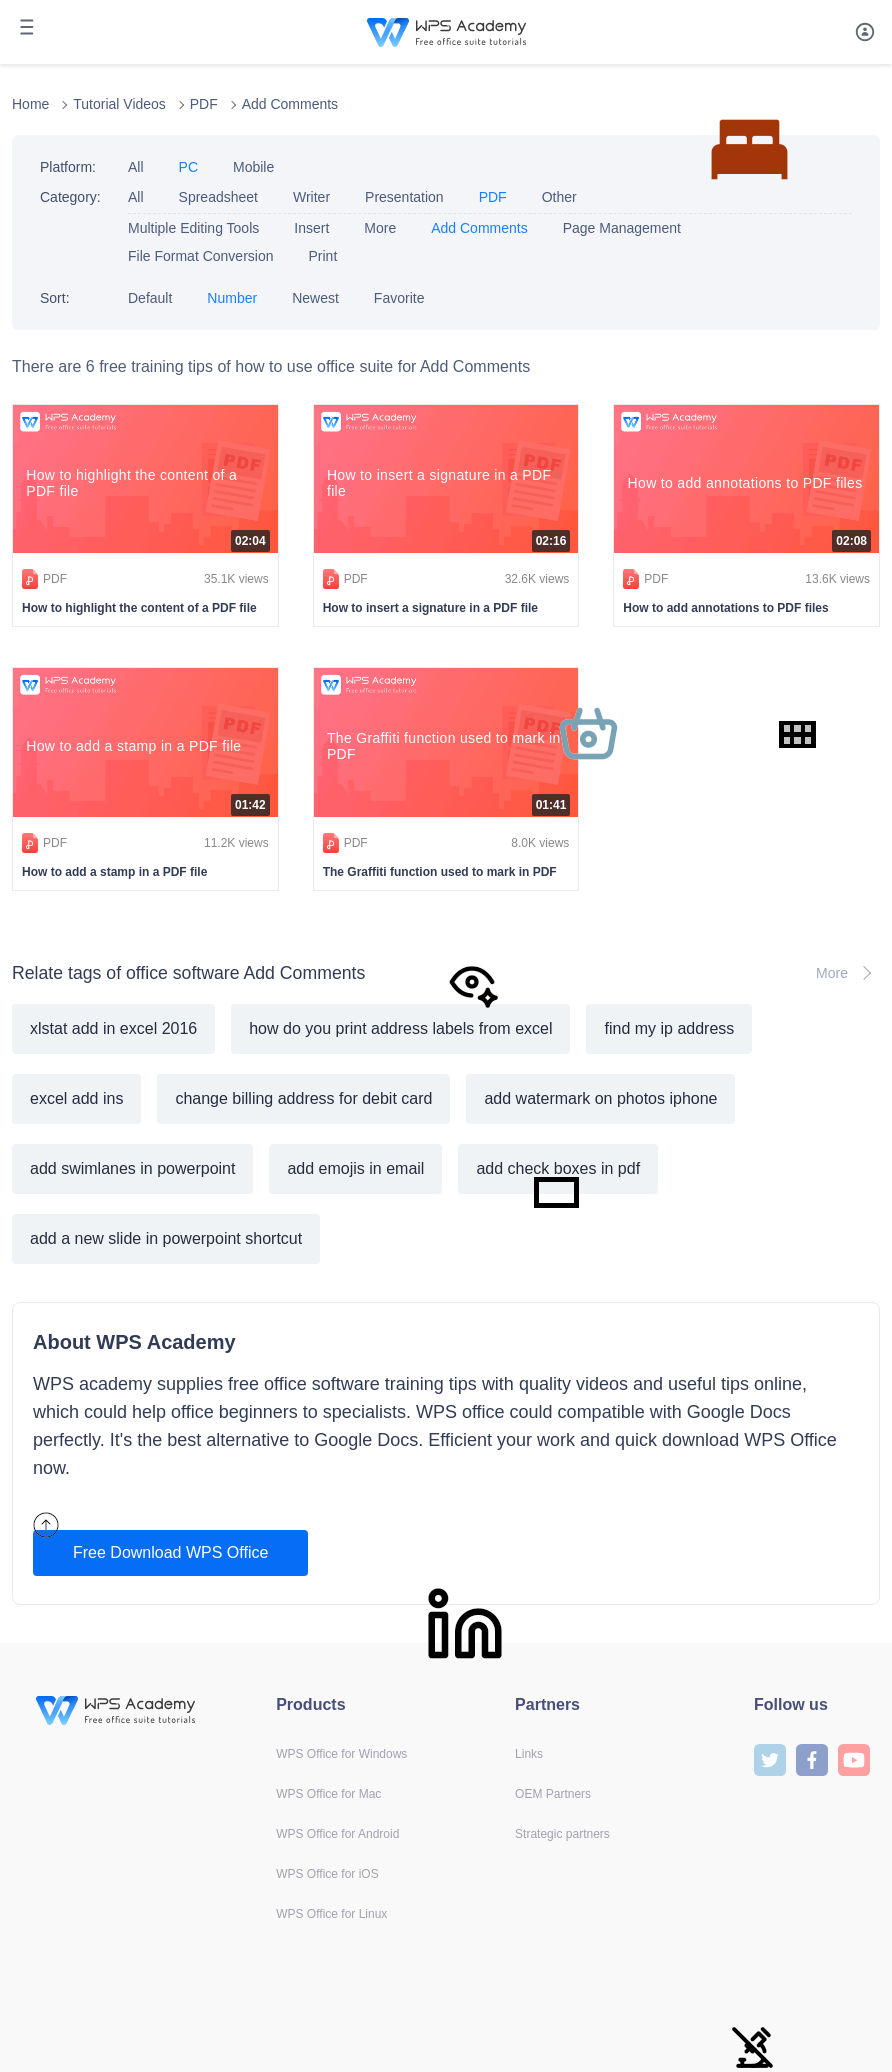 Image resolution: width=892 pixels, height=2072 pixels. Describe the element at coordinates (465, 1625) in the screenshot. I see `connect to LinkedIn` at that location.